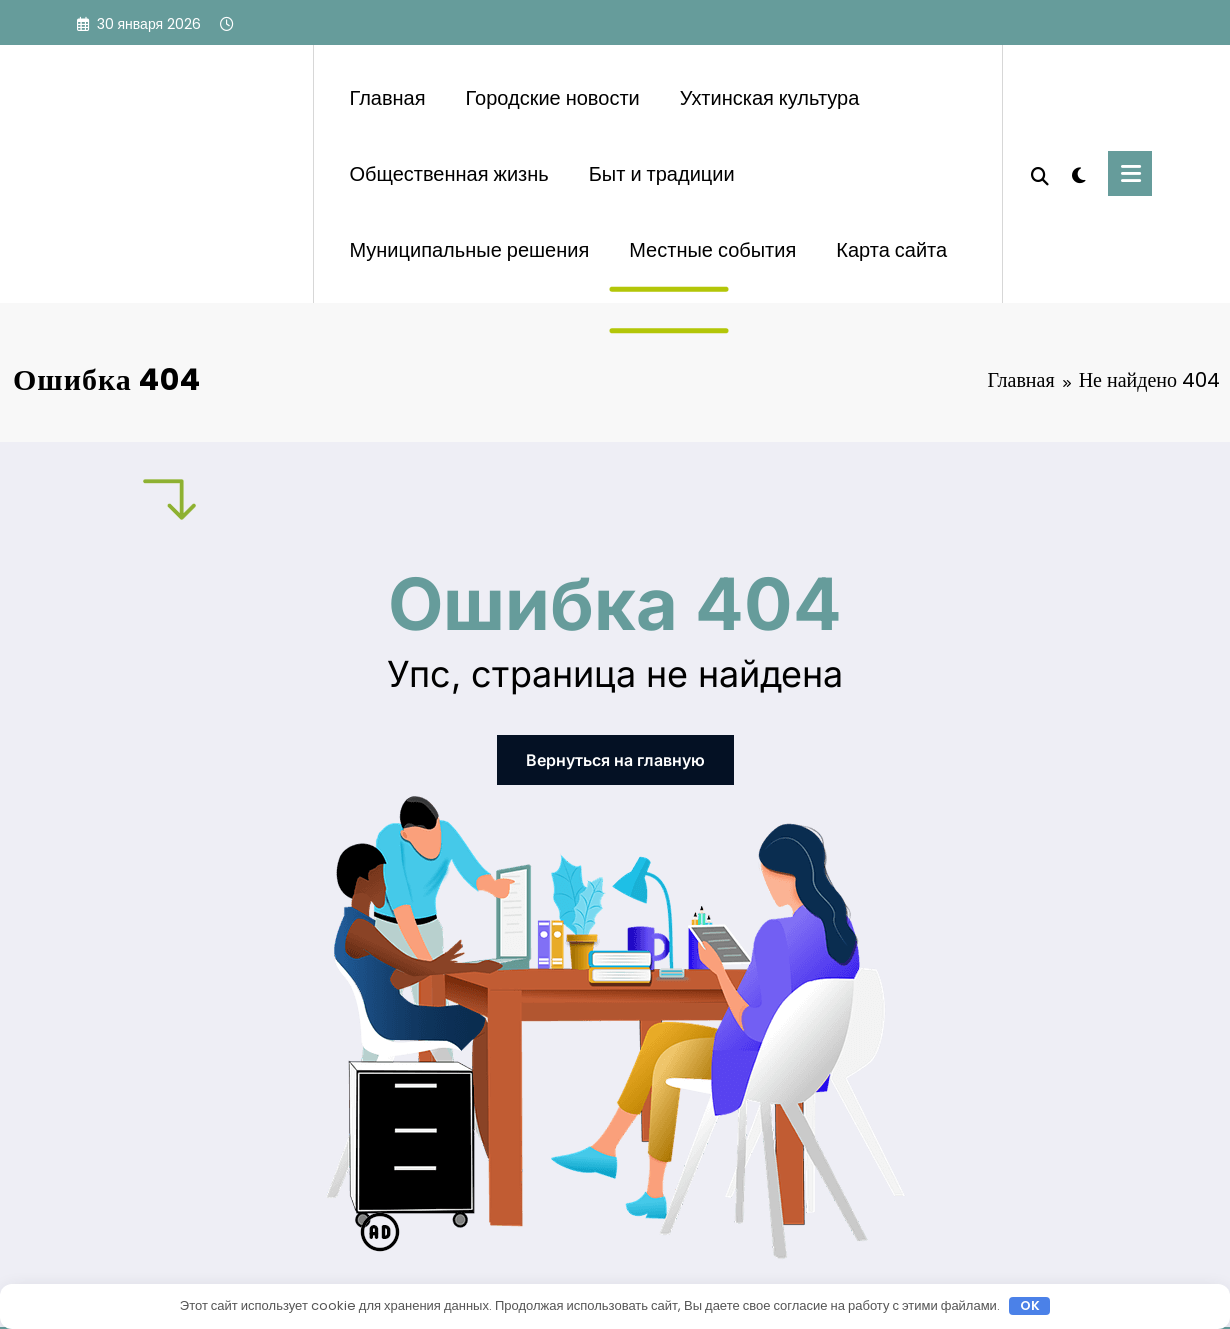 The width and height of the screenshot is (1230, 1329). I want to click on indicates equality or comparison between values, so click(669, 310).